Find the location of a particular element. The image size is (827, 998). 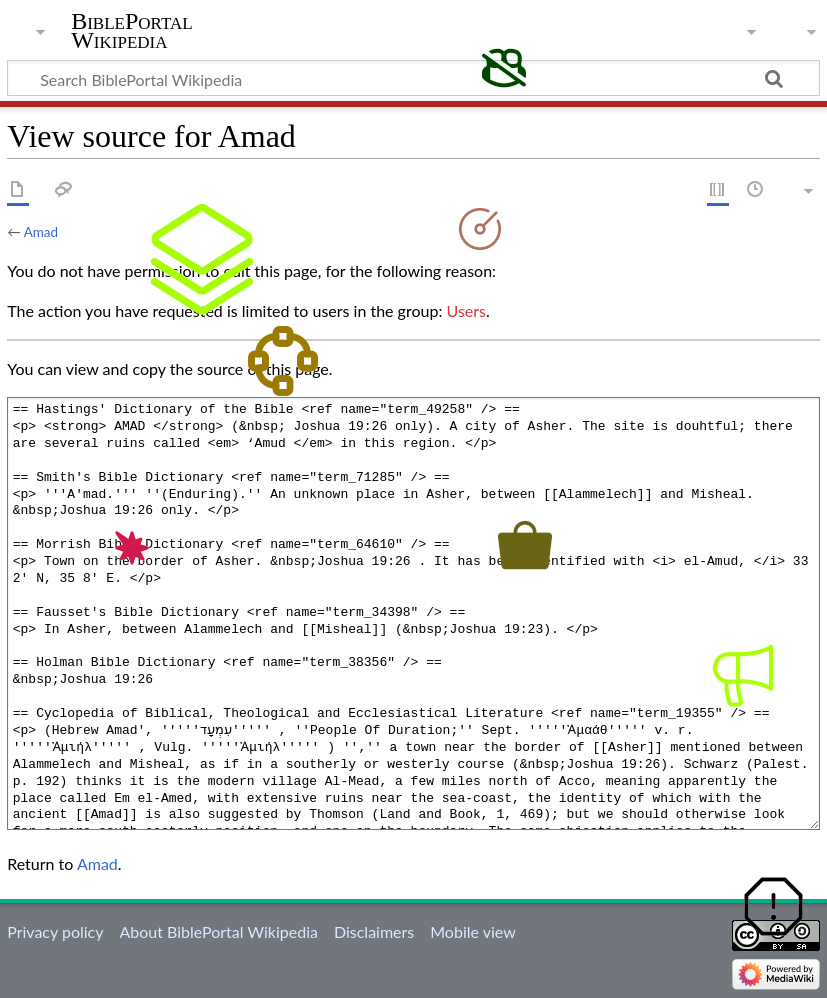

stop or halt current action is located at coordinates (773, 906).